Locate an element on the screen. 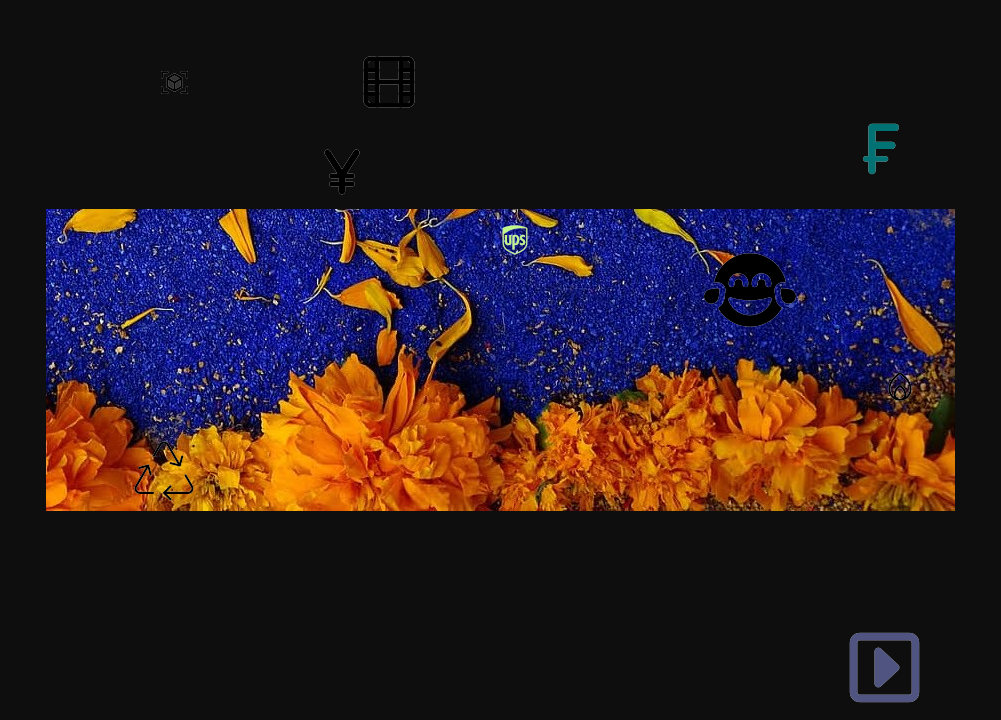 This screenshot has width=1001, height=720. UPS shipping and delivery services is located at coordinates (515, 240).